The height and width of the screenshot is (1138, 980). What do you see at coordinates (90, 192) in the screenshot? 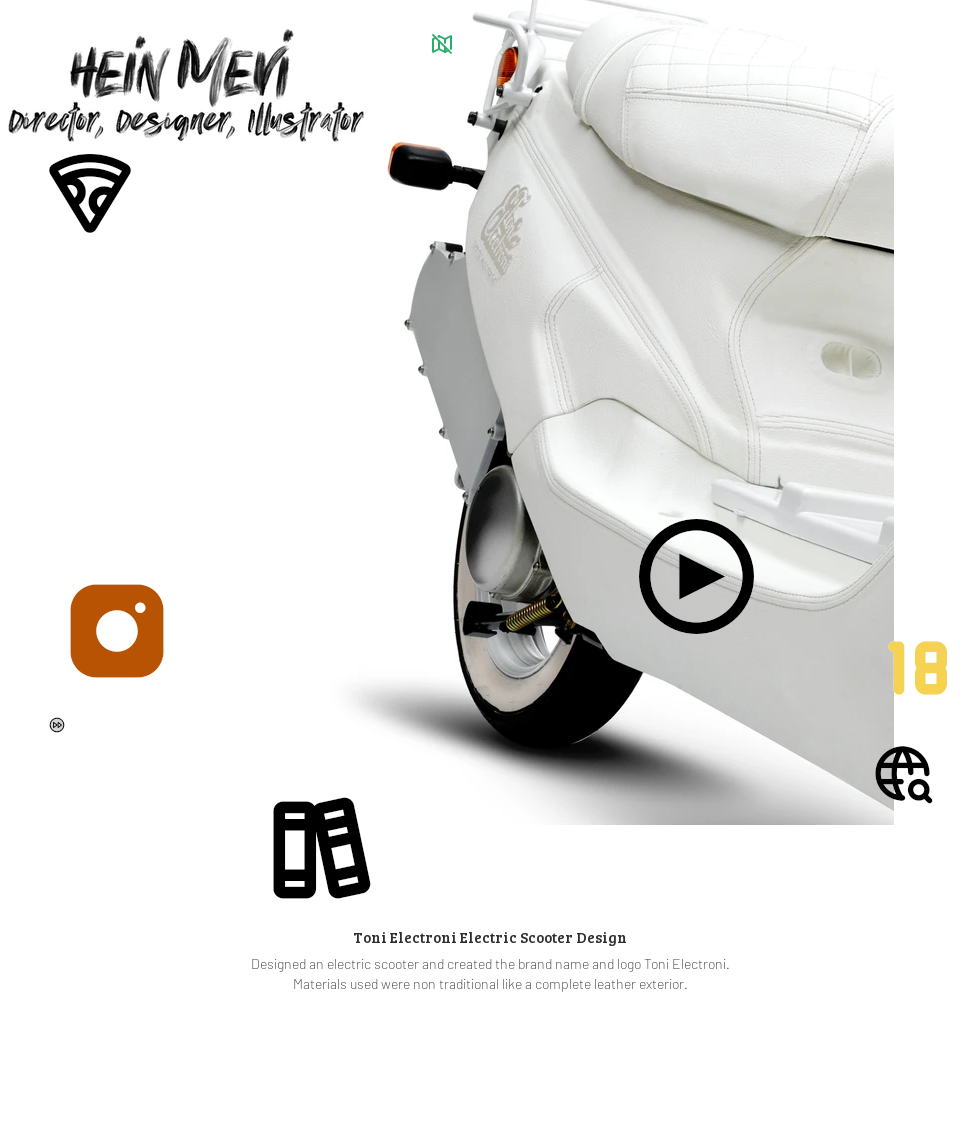
I see `browse food or pizza delivery options` at bounding box center [90, 192].